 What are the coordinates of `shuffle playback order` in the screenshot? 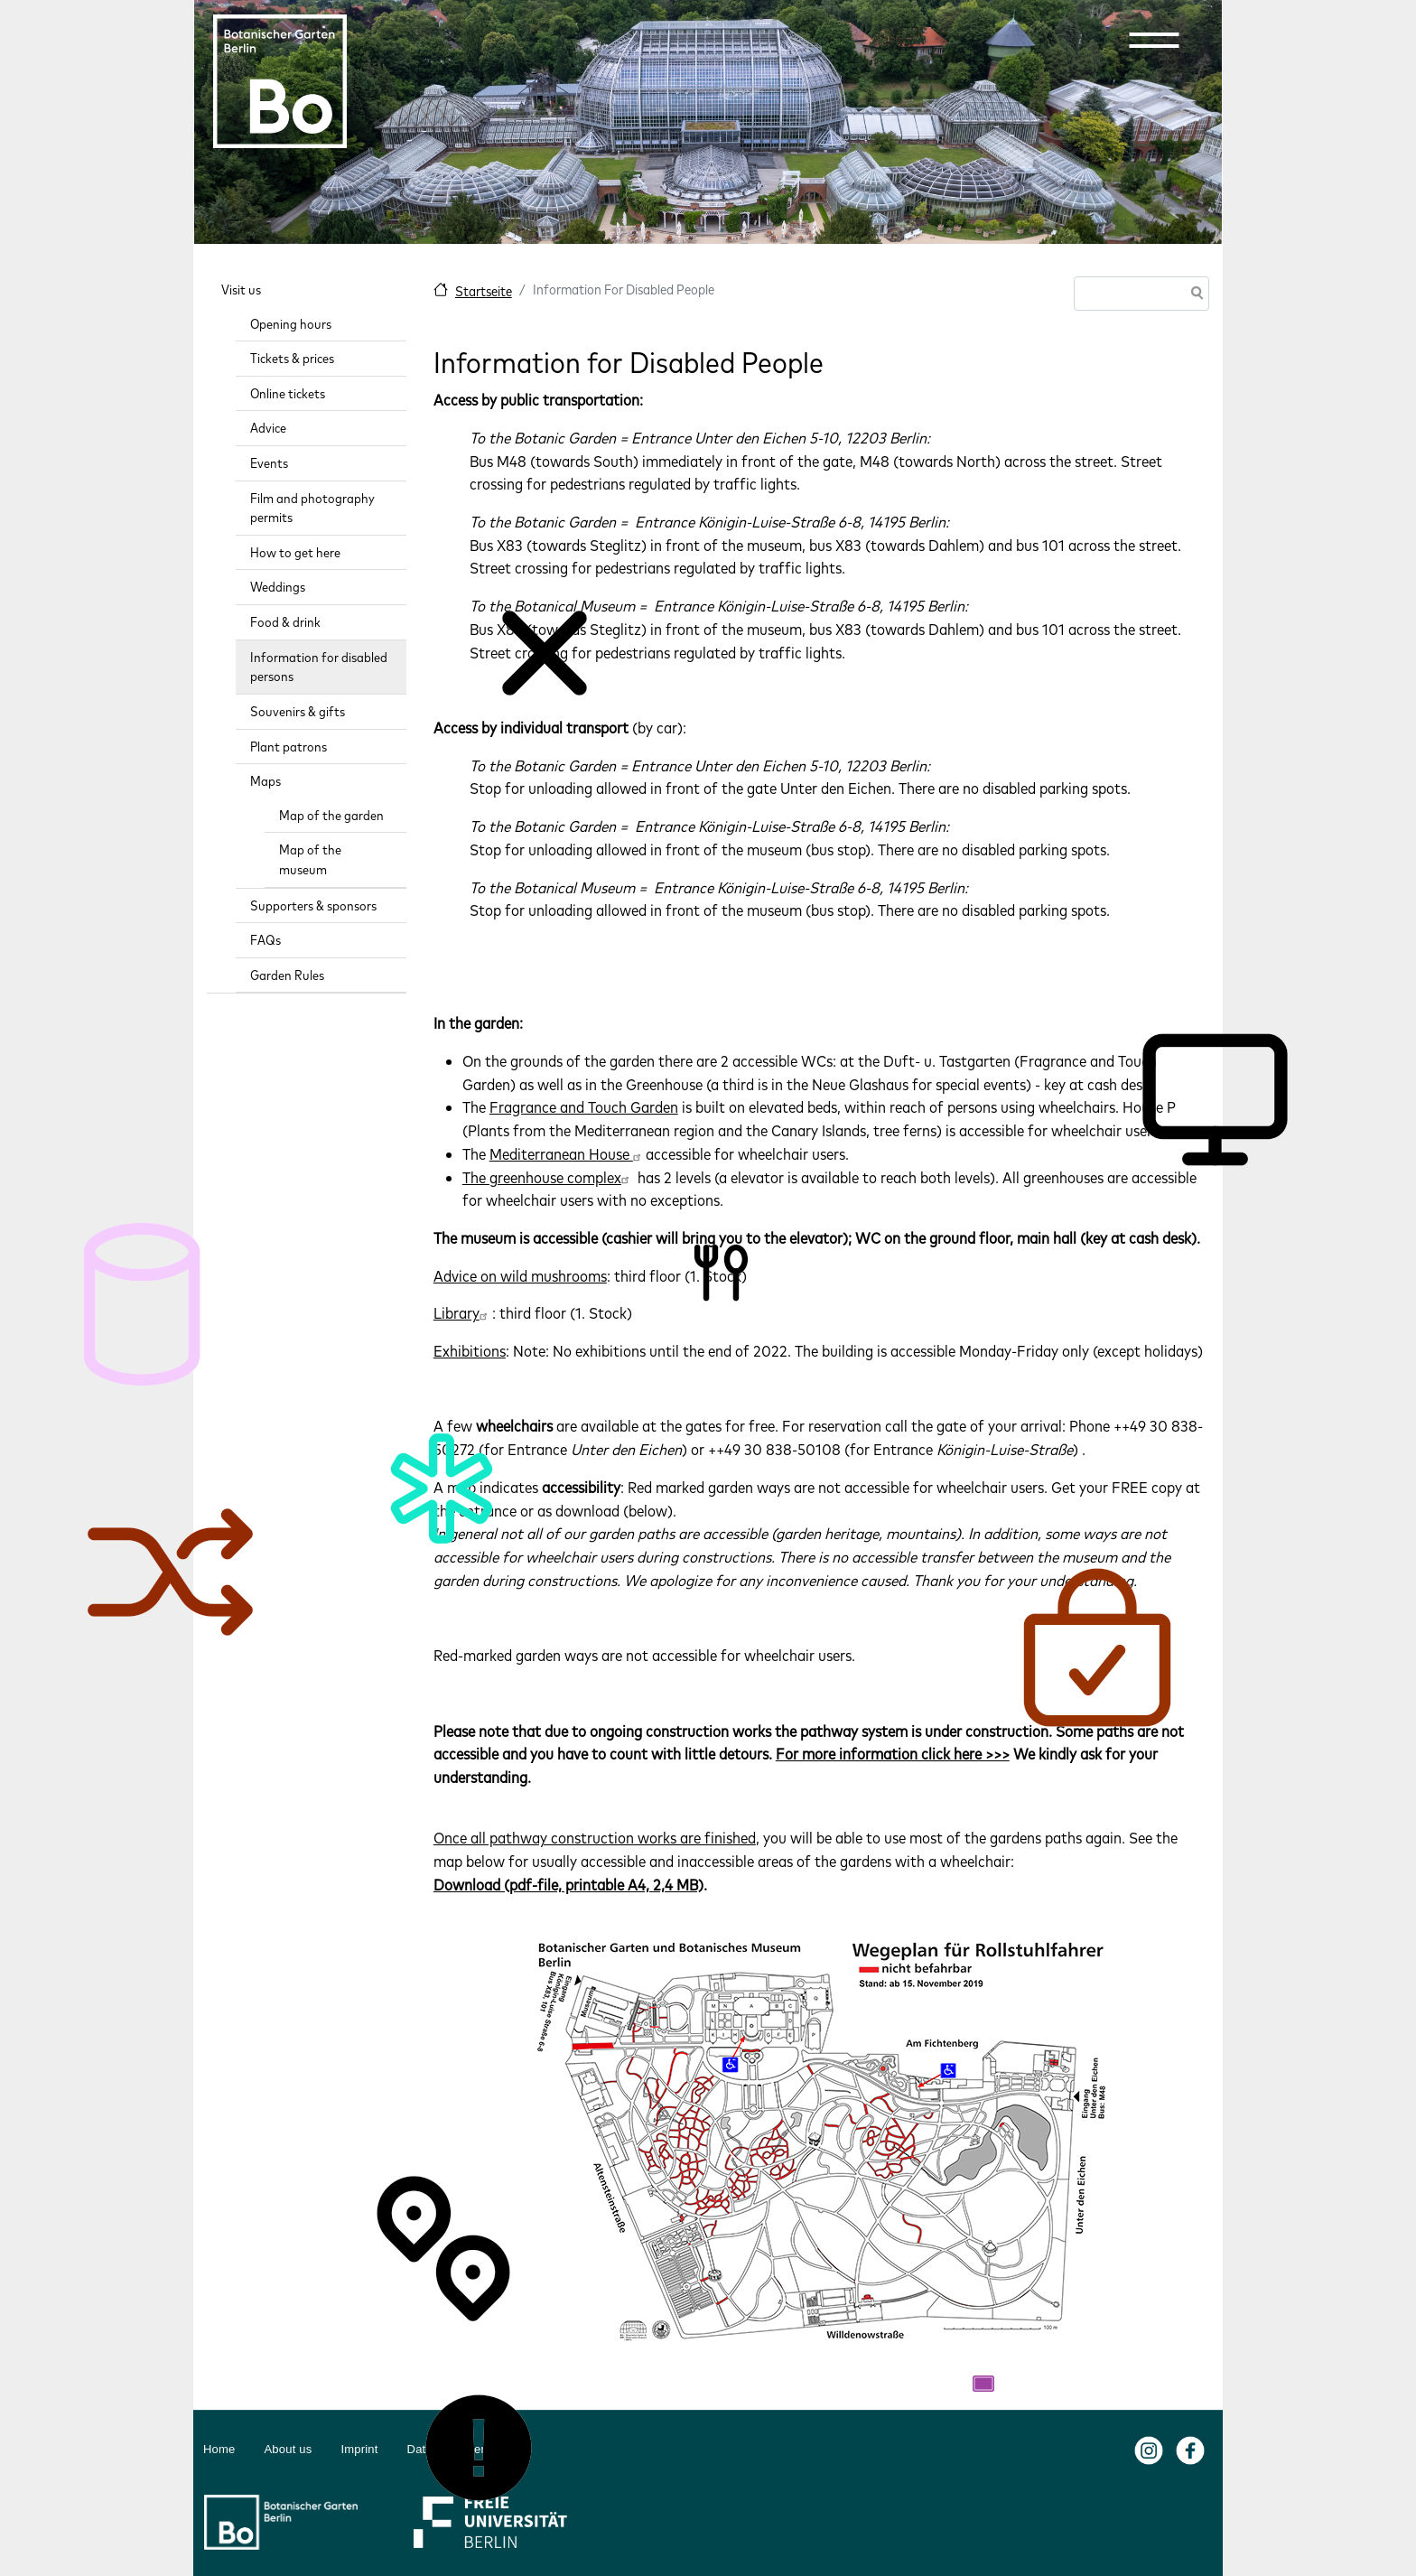 It's located at (170, 1572).